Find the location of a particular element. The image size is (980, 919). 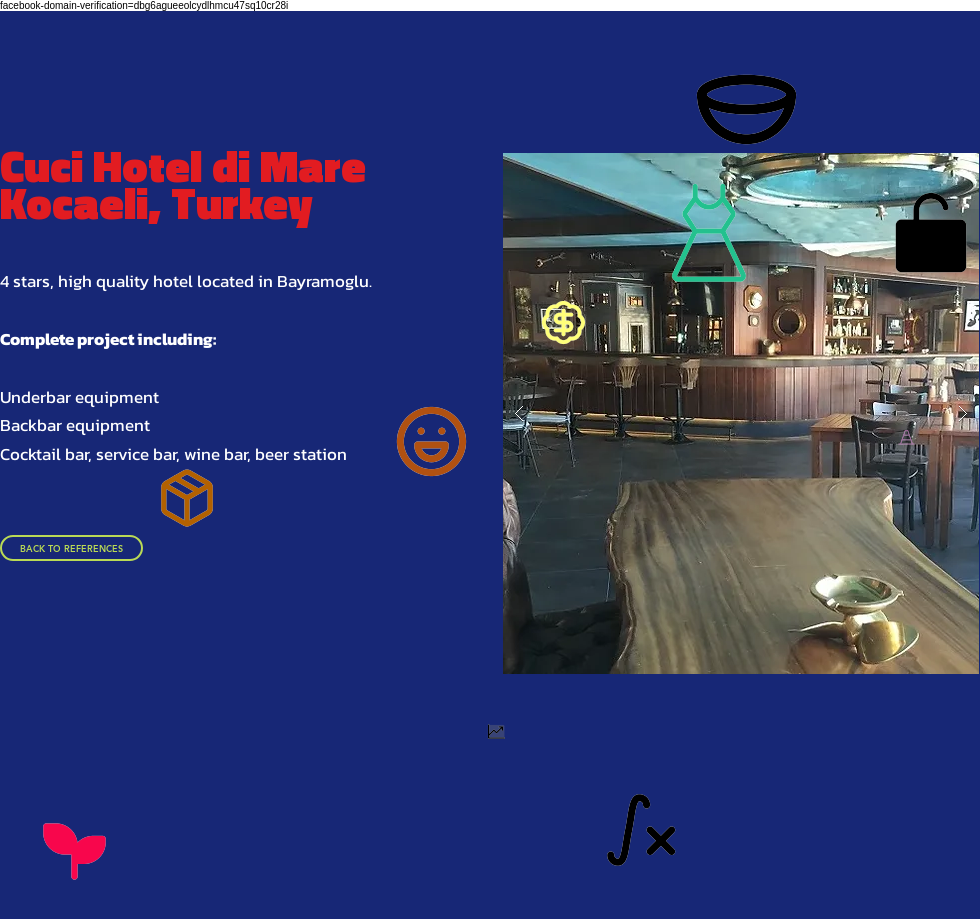

view pricing or payment options is located at coordinates (563, 322).